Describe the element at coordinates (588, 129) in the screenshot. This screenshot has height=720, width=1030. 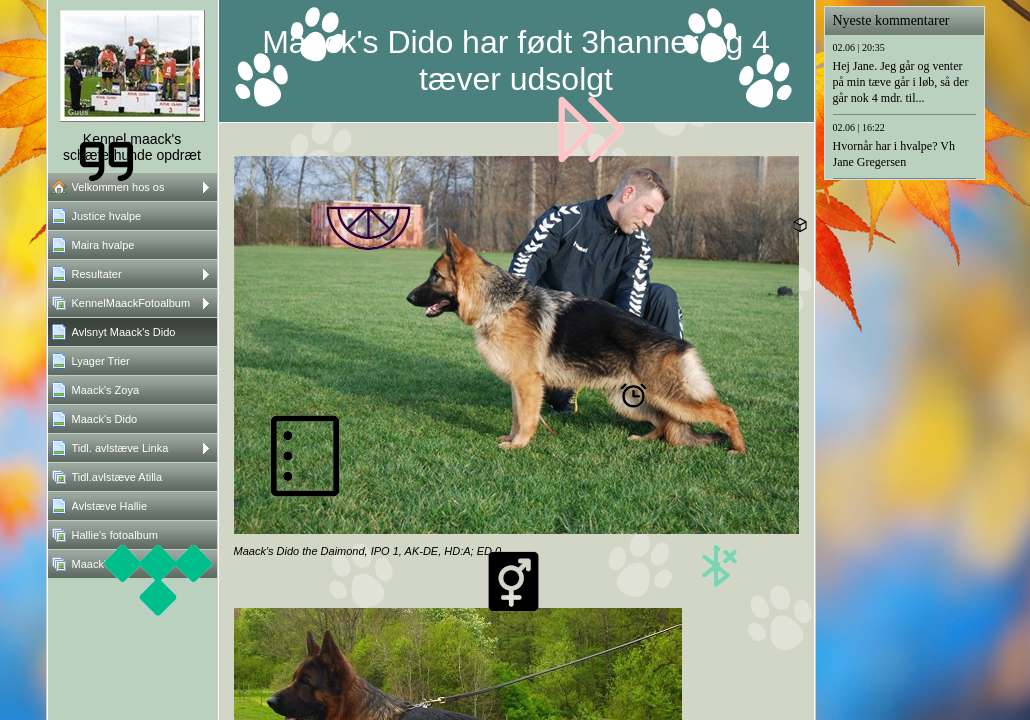
I see `skip forward or advance to next item` at that location.